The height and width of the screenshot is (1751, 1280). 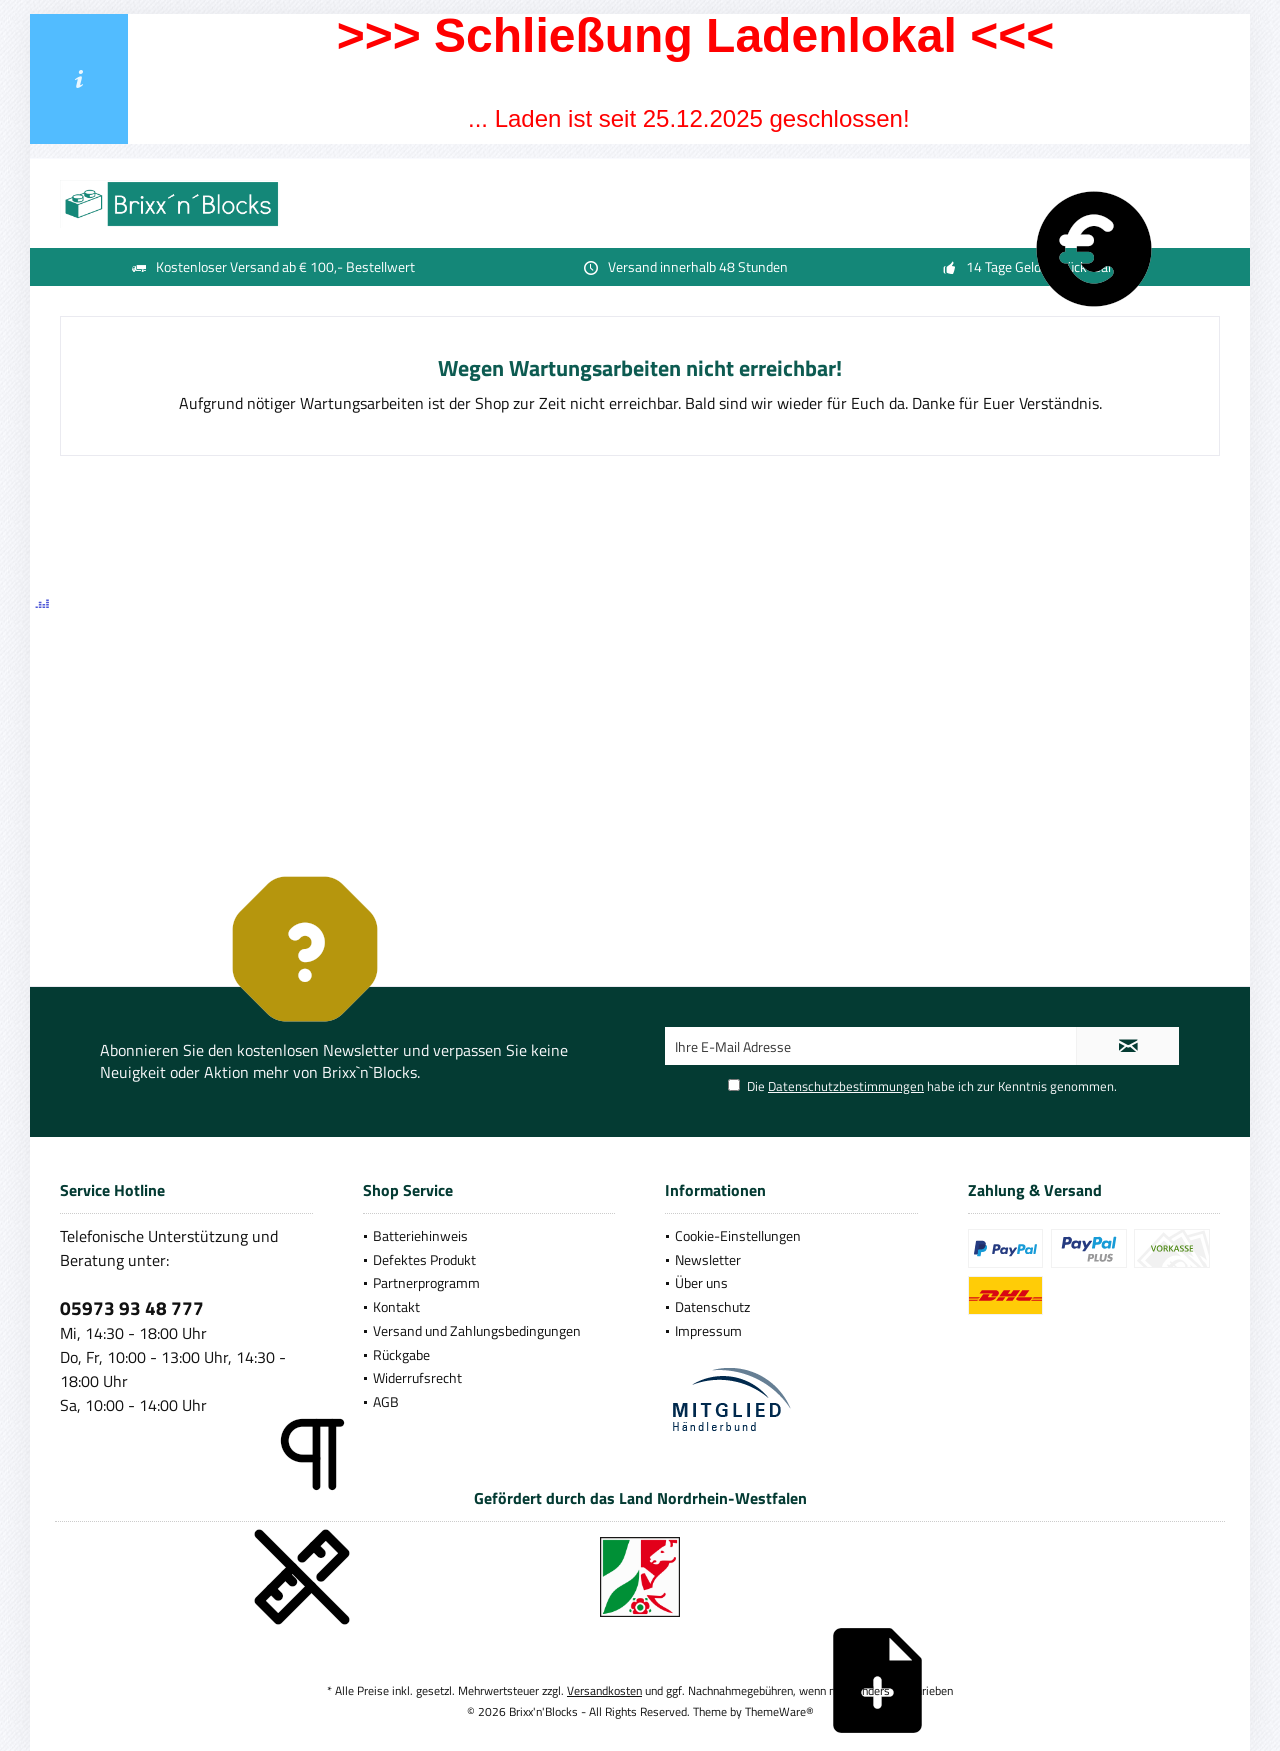 I want to click on view balance in euros, so click(x=1094, y=249).